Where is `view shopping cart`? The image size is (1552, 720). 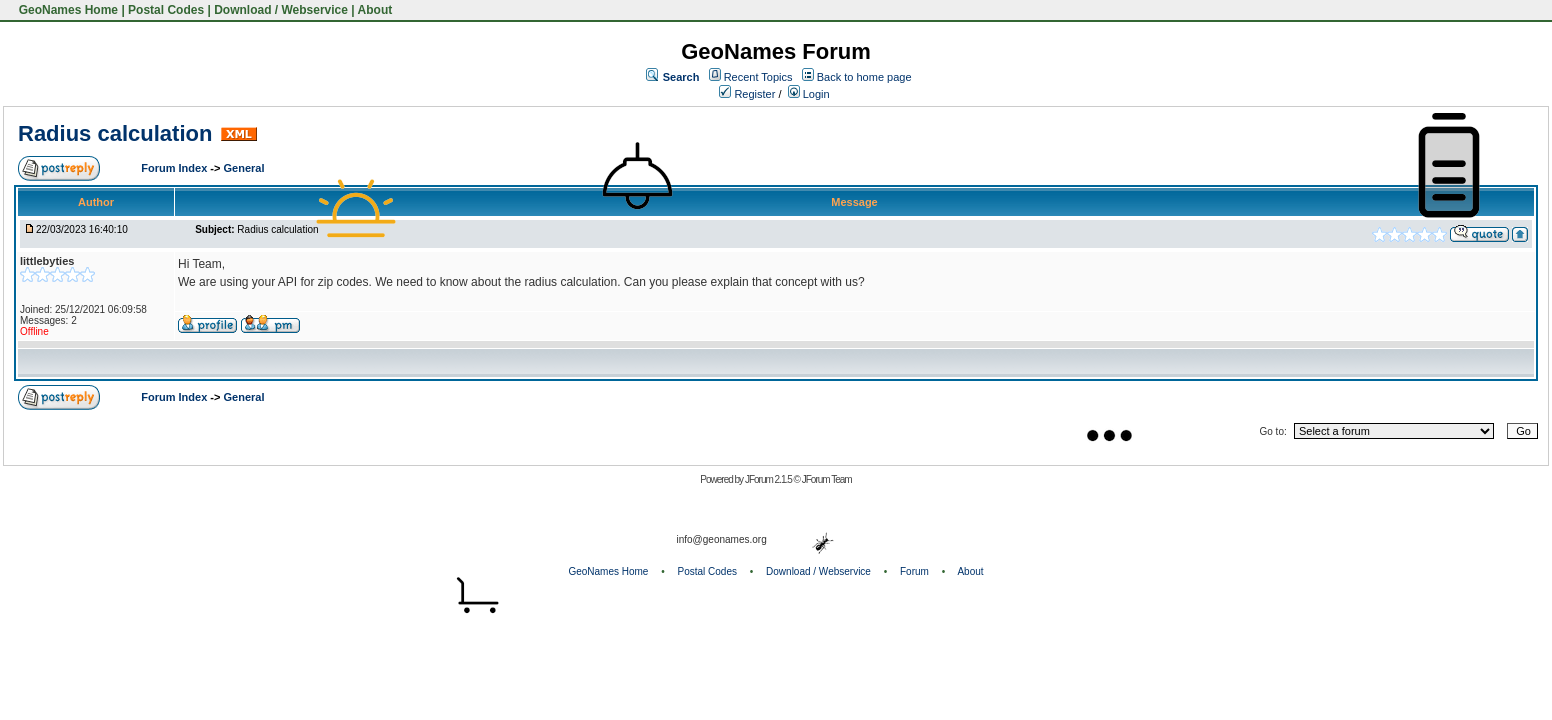
view shopping cart is located at coordinates (477, 593).